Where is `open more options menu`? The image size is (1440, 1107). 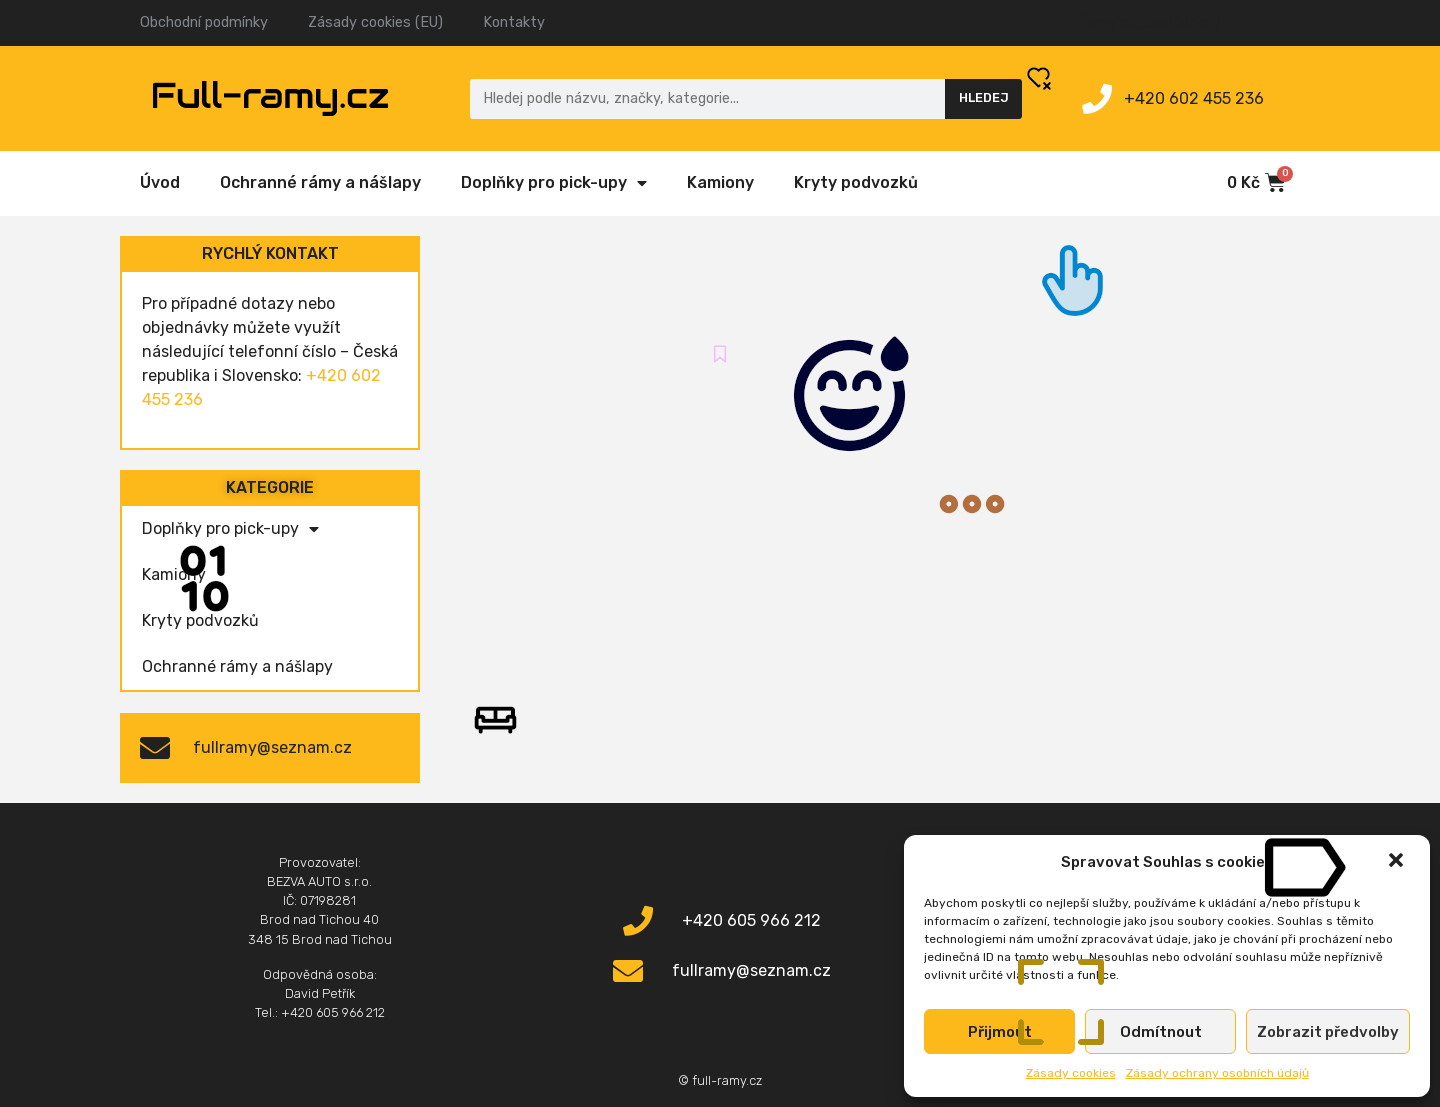
open more options menu is located at coordinates (972, 504).